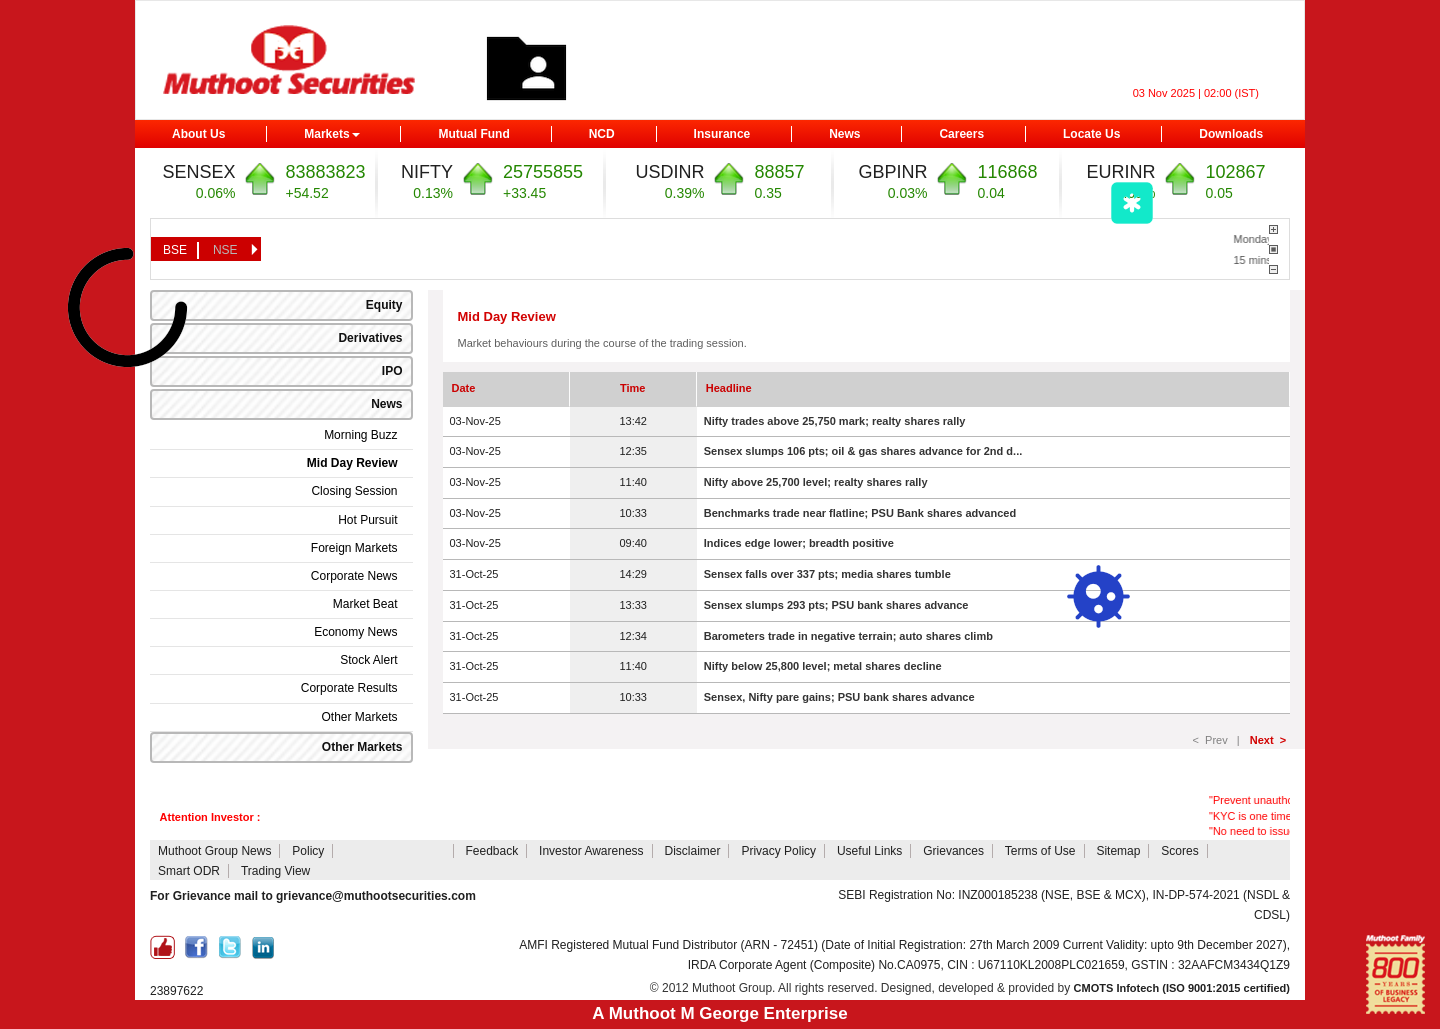 Image resolution: width=1440 pixels, height=1029 pixels. Describe the element at coordinates (1098, 596) in the screenshot. I see `indicates virus or malware detected` at that location.